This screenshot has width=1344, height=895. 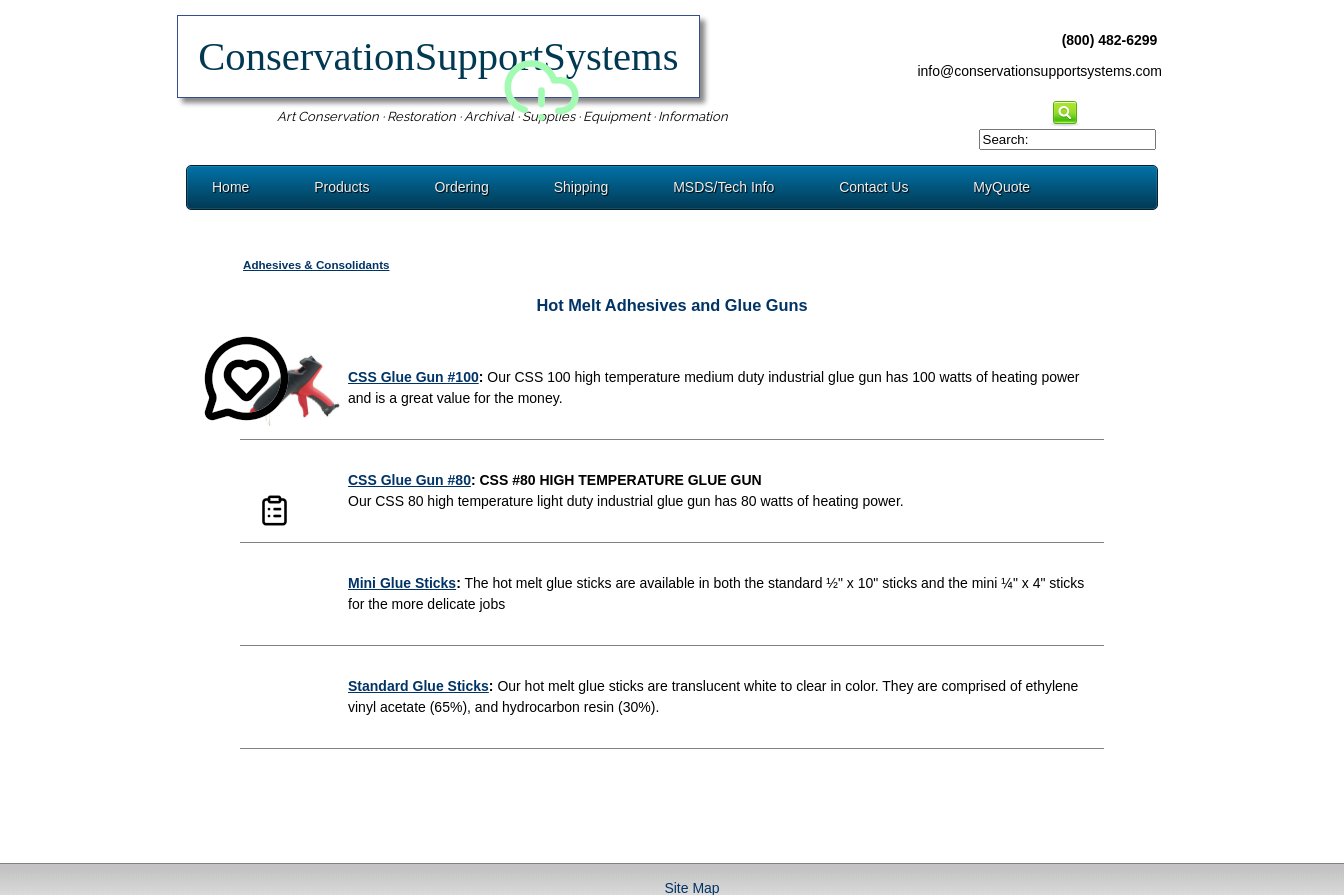 I want to click on view task list or checklist, so click(x=274, y=510).